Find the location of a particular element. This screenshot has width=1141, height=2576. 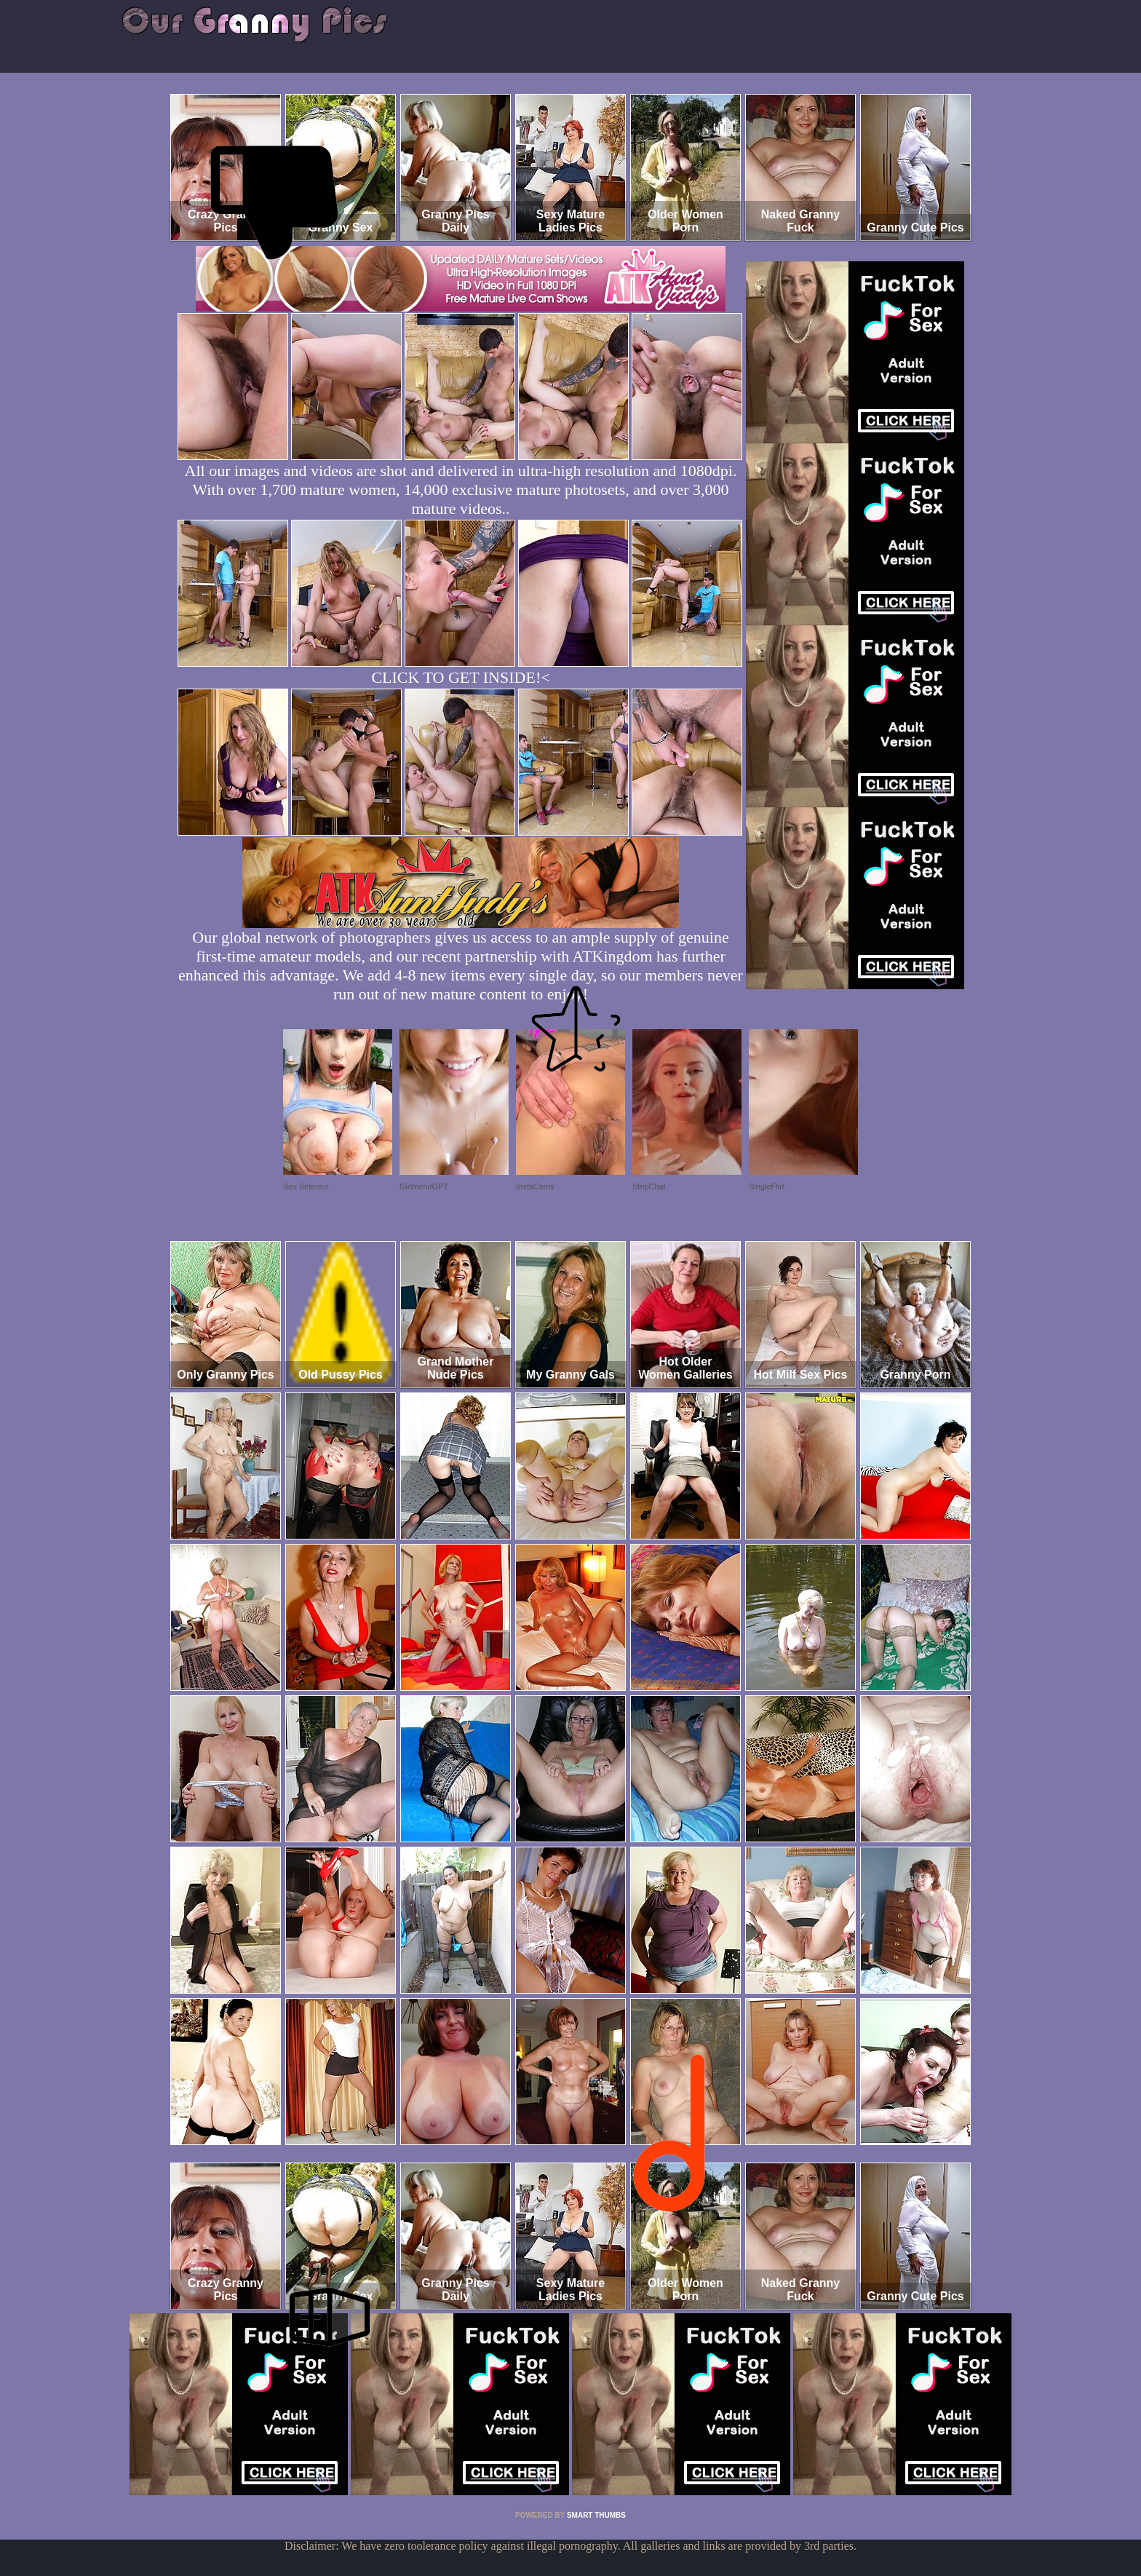

indicates a partial or half-star rating is located at coordinates (576, 1030).